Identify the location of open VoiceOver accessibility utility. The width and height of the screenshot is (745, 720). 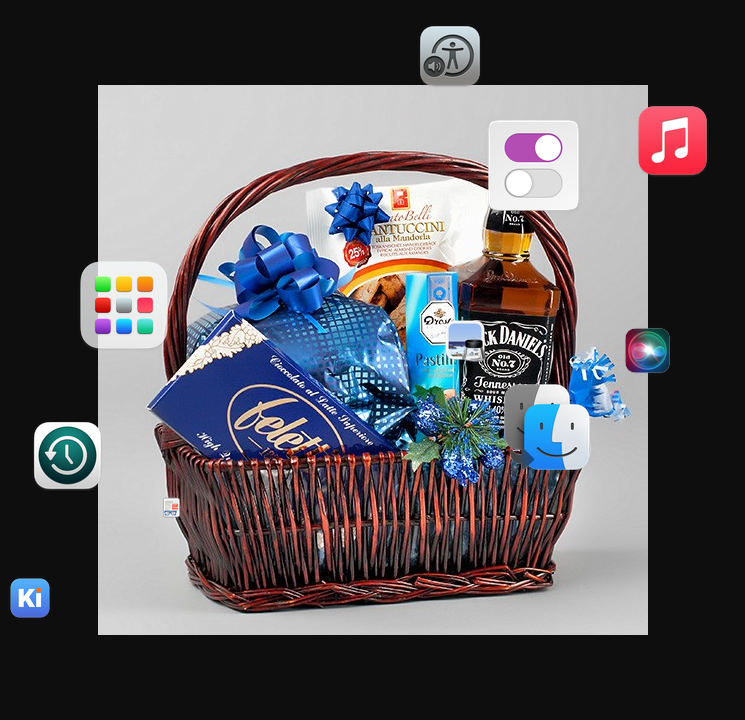
(450, 56).